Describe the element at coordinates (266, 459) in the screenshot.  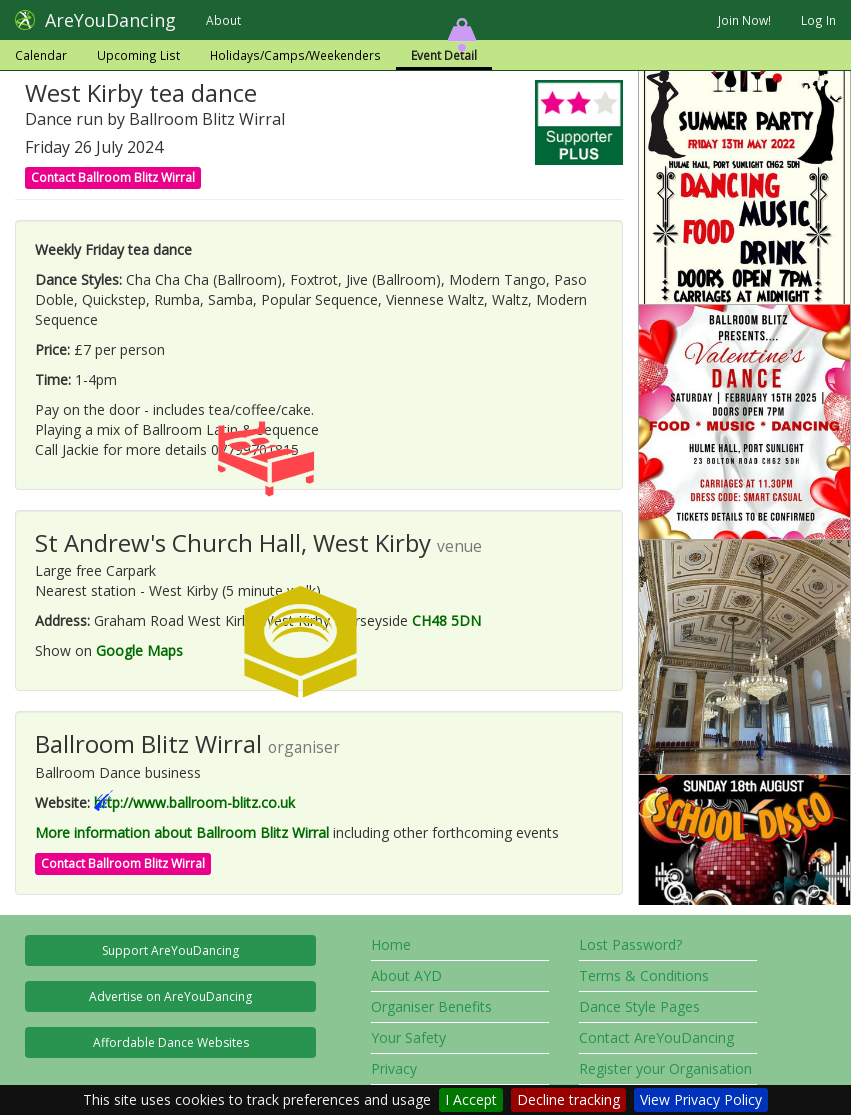
I see `book a hotel or accommodation` at that location.